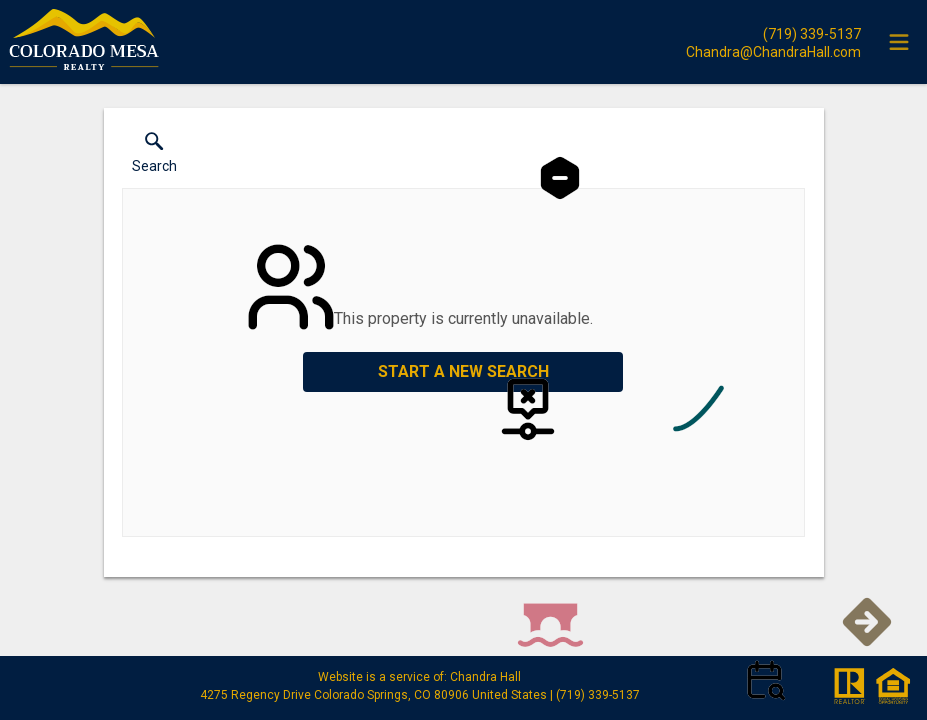  What do you see at coordinates (291, 287) in the screenshot?
I see `view all users or team members` at bounding box center [291, 287].